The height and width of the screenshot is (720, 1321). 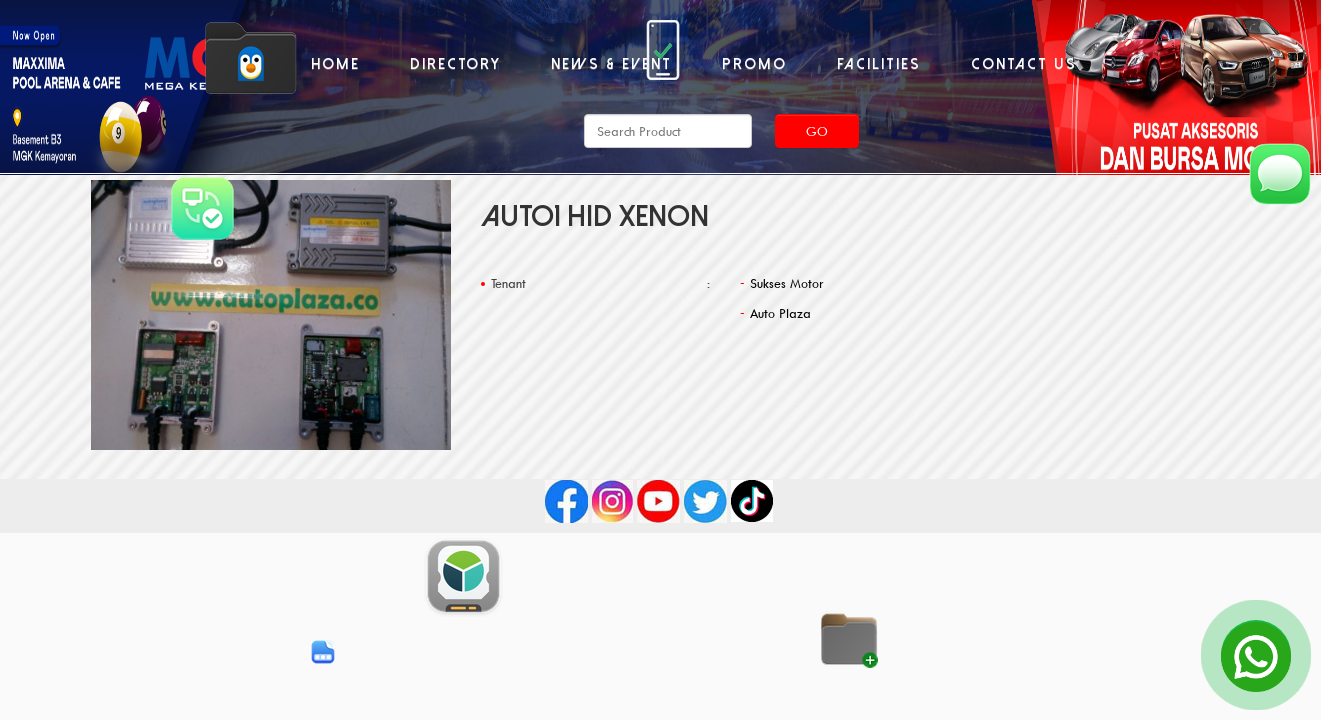 I want to click on open windows subsystem for linux files, so click(x=250, y=60).